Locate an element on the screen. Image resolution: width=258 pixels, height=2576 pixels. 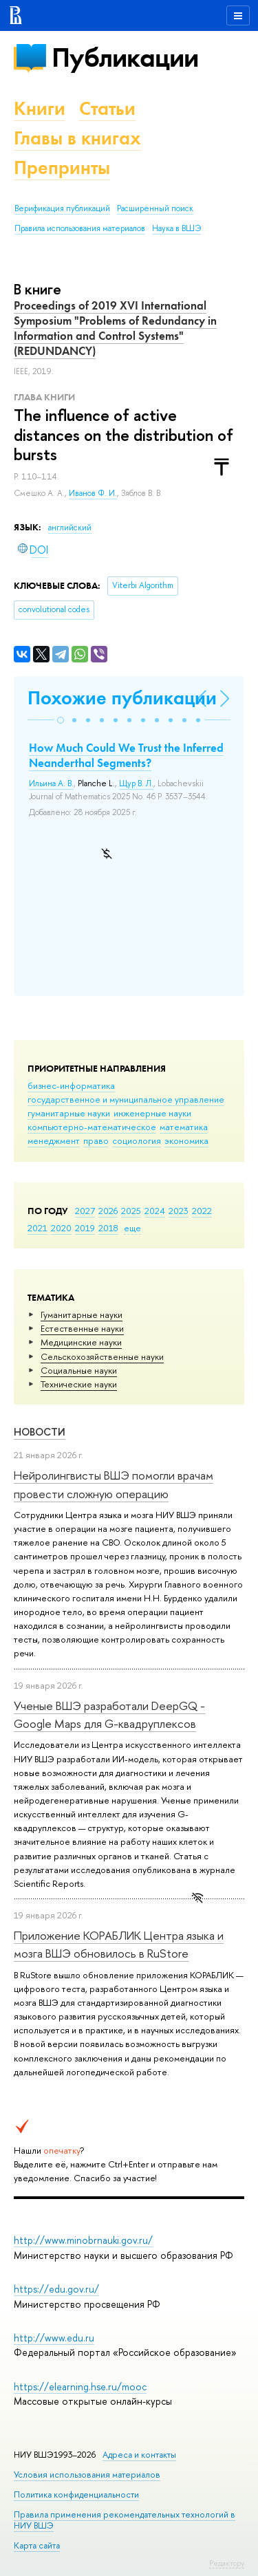
indicates kazakhstani tenge currency is located at coordinates (222, 467).